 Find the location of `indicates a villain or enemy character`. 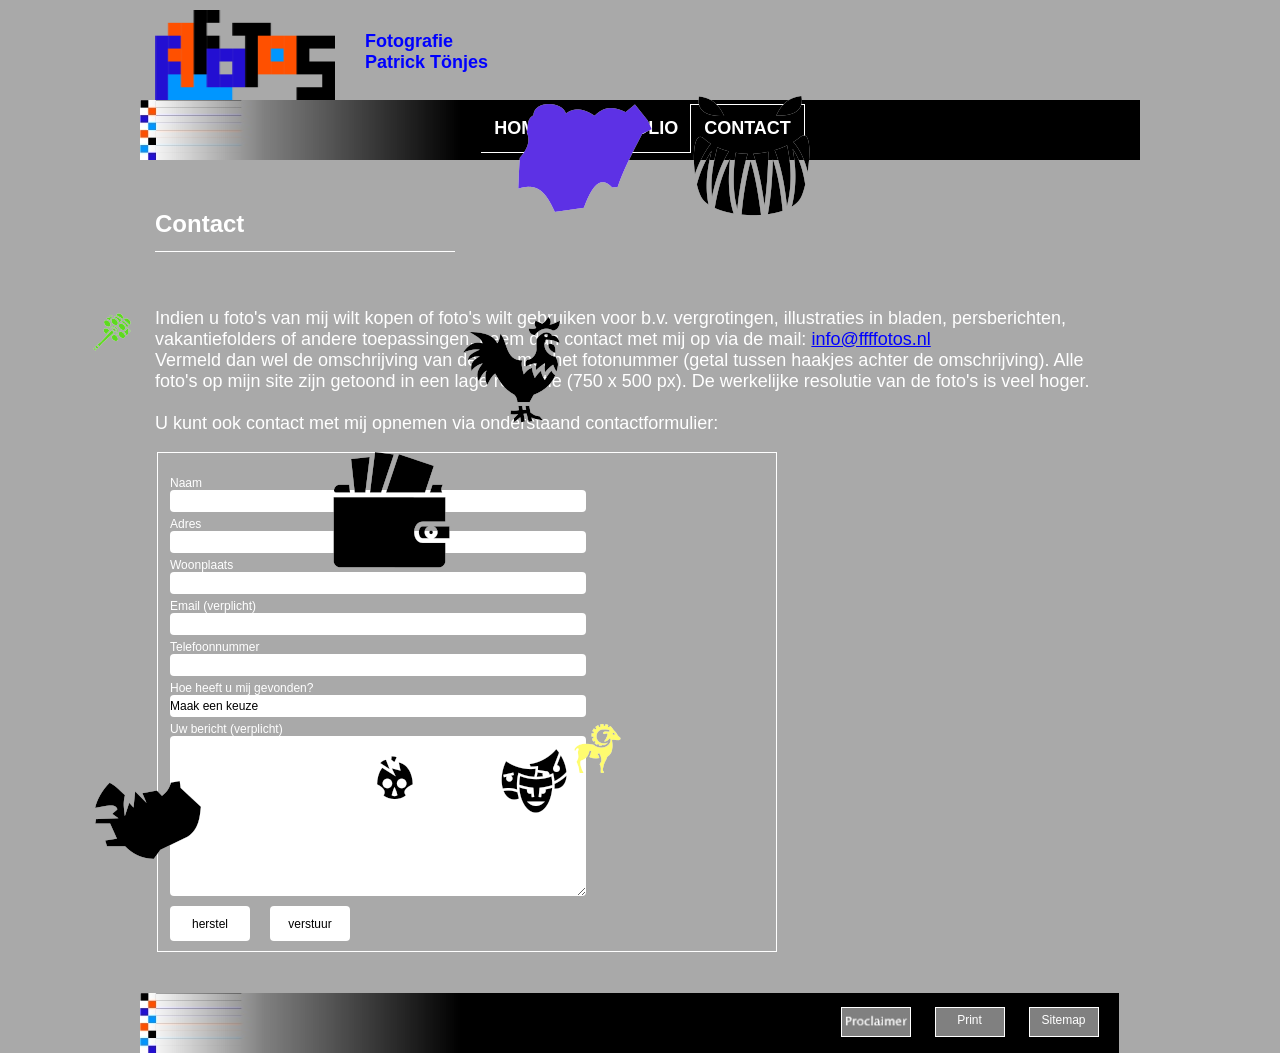

indicates a villain or enemy character is located at coordinates (750, 156).